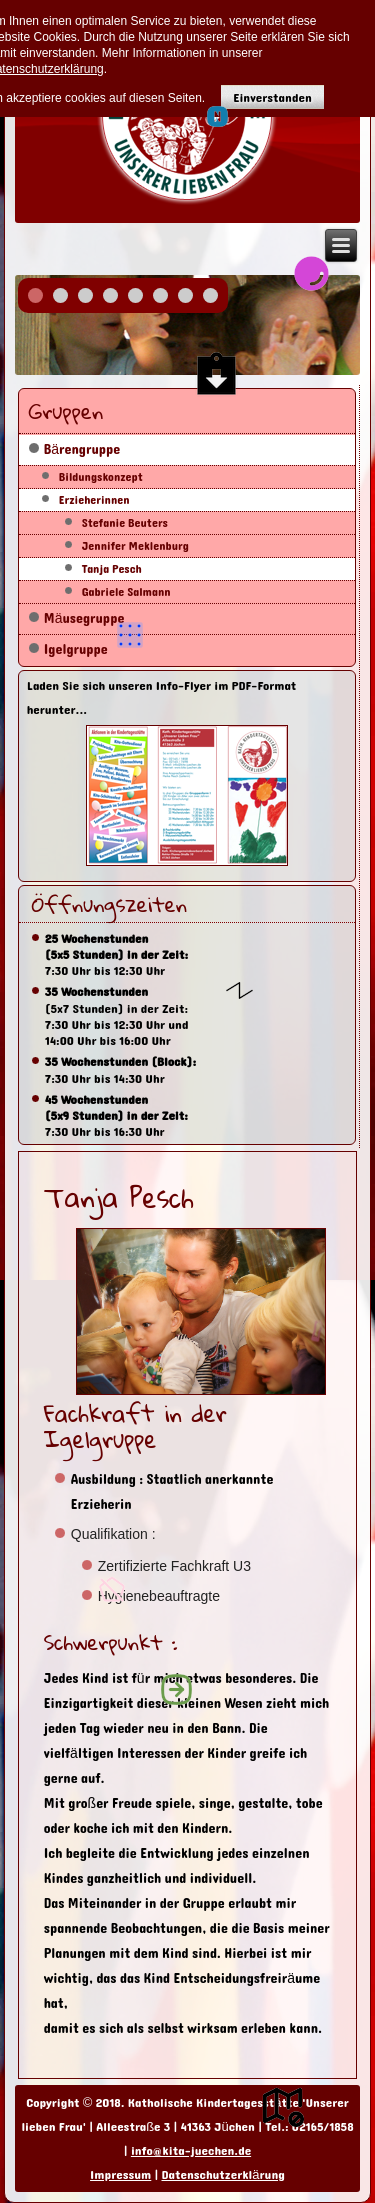 The height and width of the screenshot is (2203, 375). Describe the element at coordinates (176, 1689) in the screenshot. I see `proceed to the next step` at that location.